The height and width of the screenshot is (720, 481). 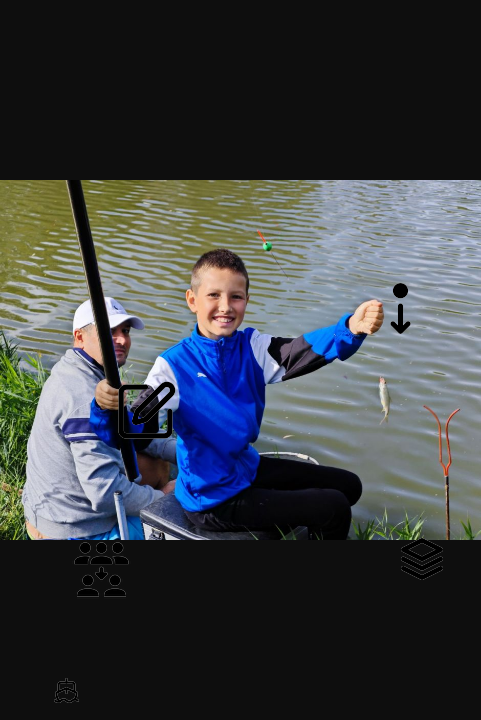 I want to click on access shipping or delivery options, so click(x=66, y=690).